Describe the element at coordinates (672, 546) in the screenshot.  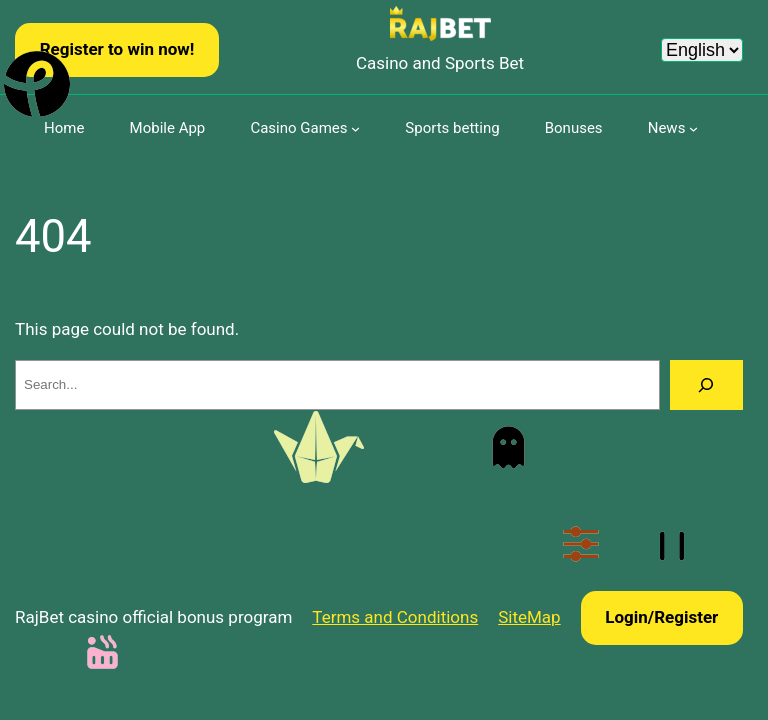
I see `pause media playback` at that location.